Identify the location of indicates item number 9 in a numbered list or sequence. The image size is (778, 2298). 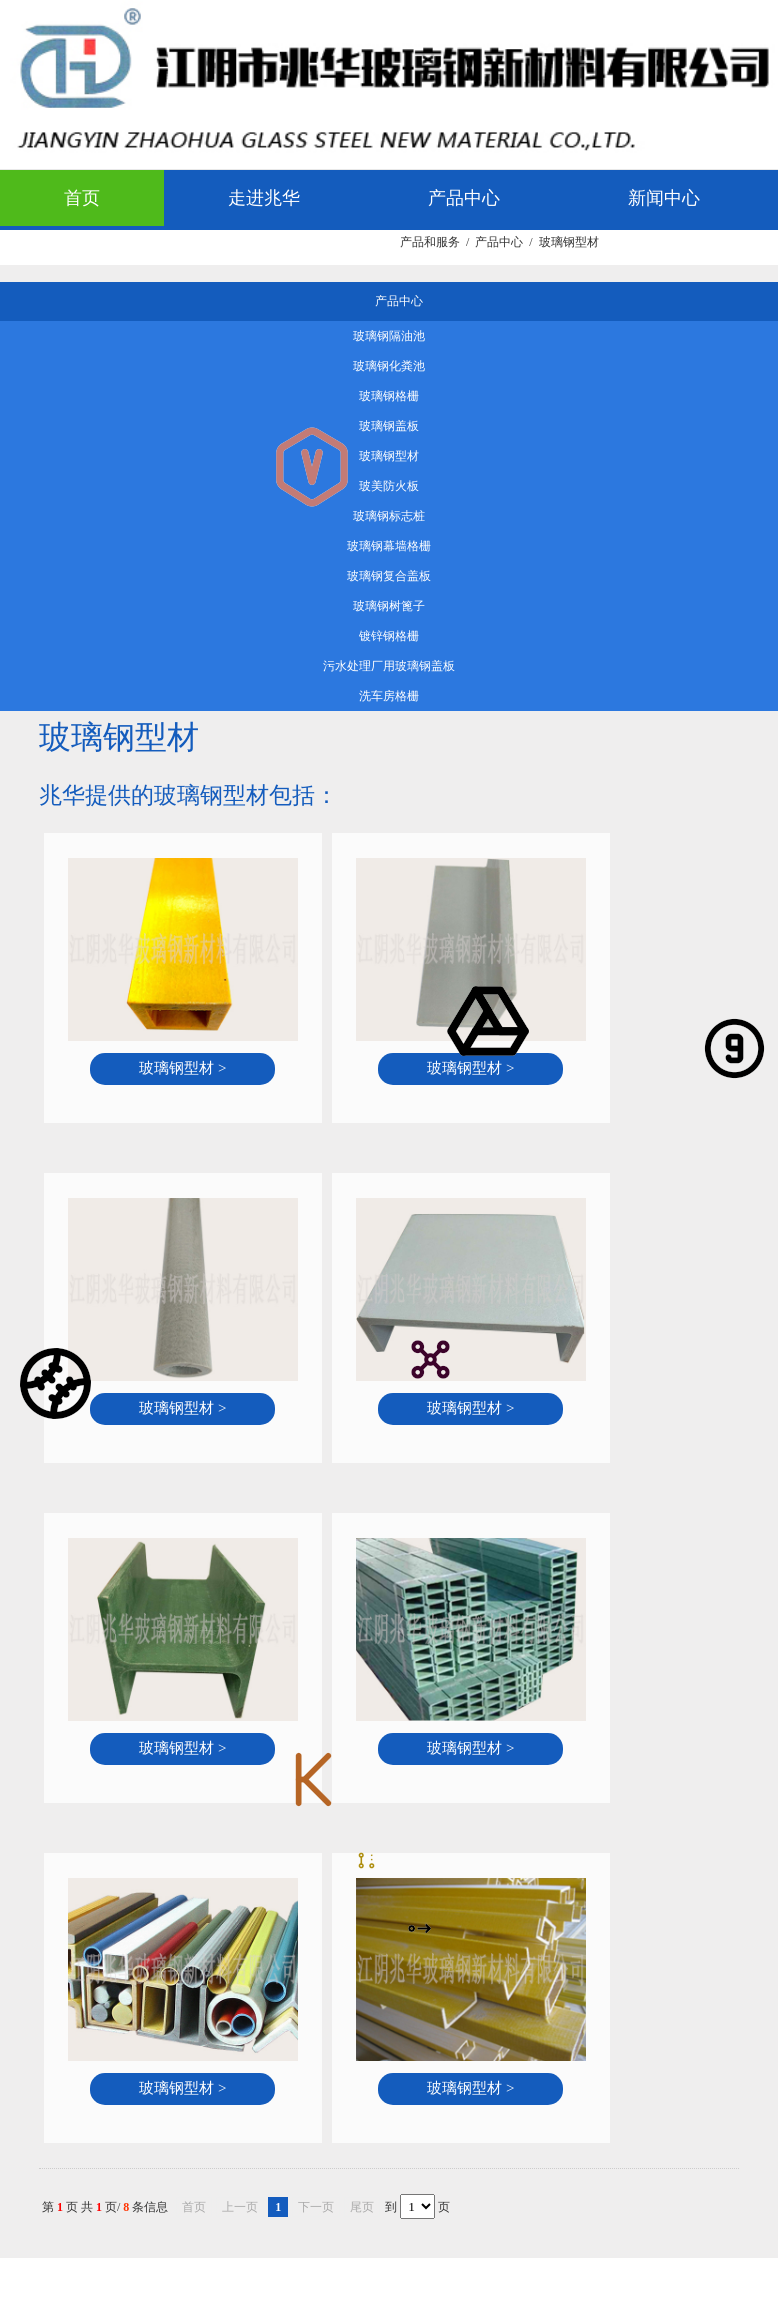
(734, 1048).